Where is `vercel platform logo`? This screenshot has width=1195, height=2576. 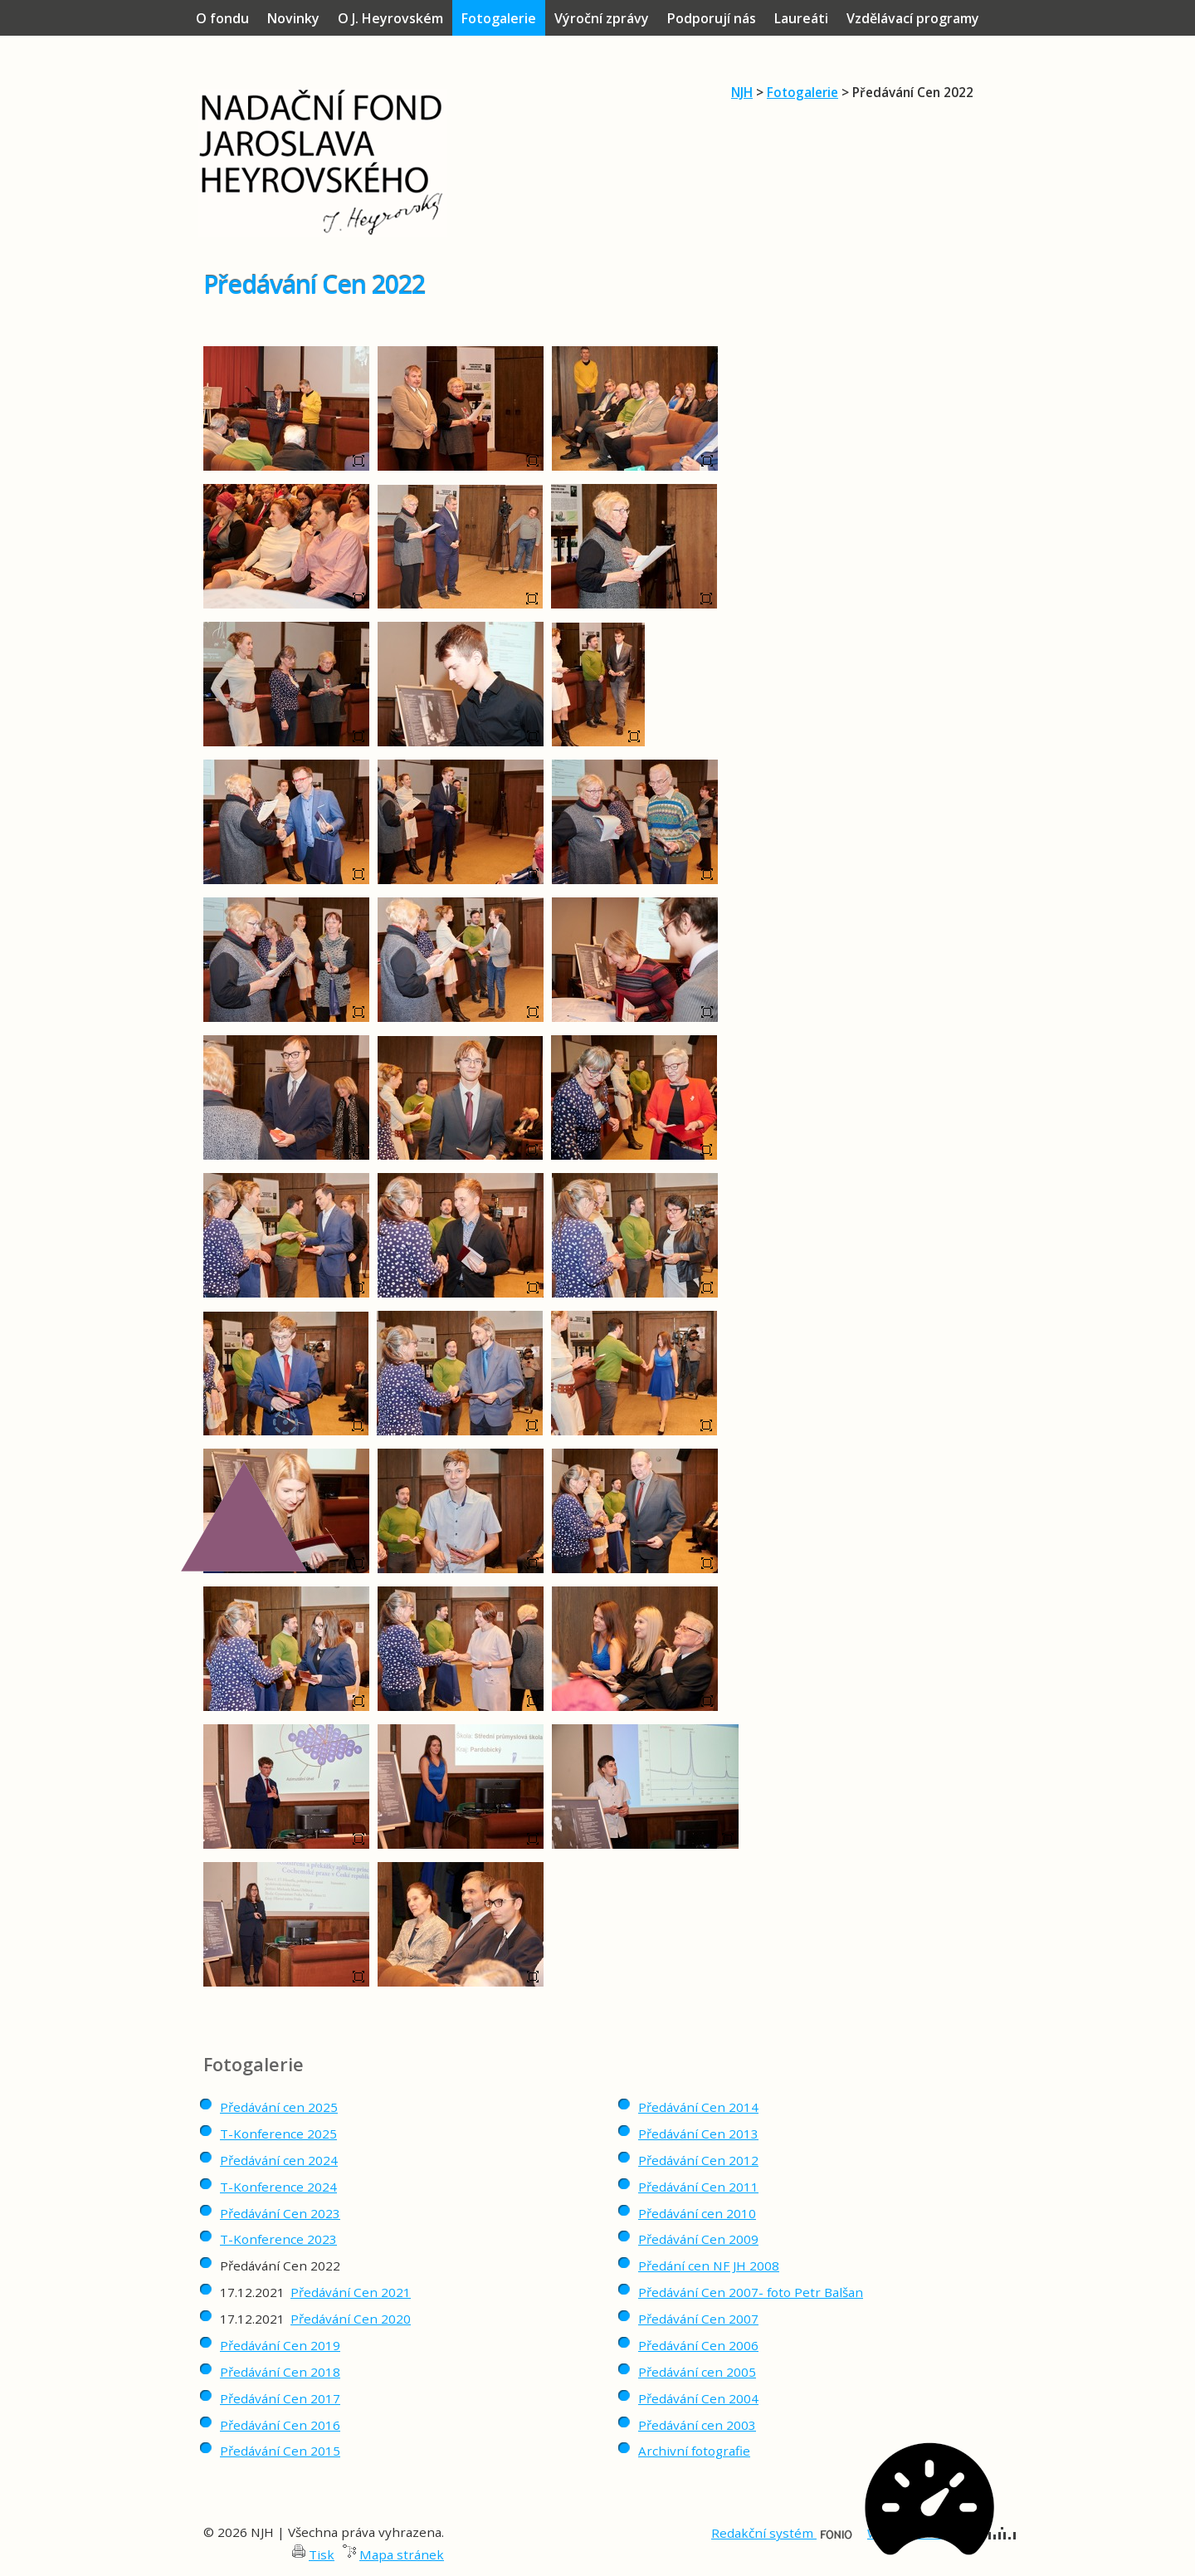 vercel platform logo is located at coordinates (244, 1517).